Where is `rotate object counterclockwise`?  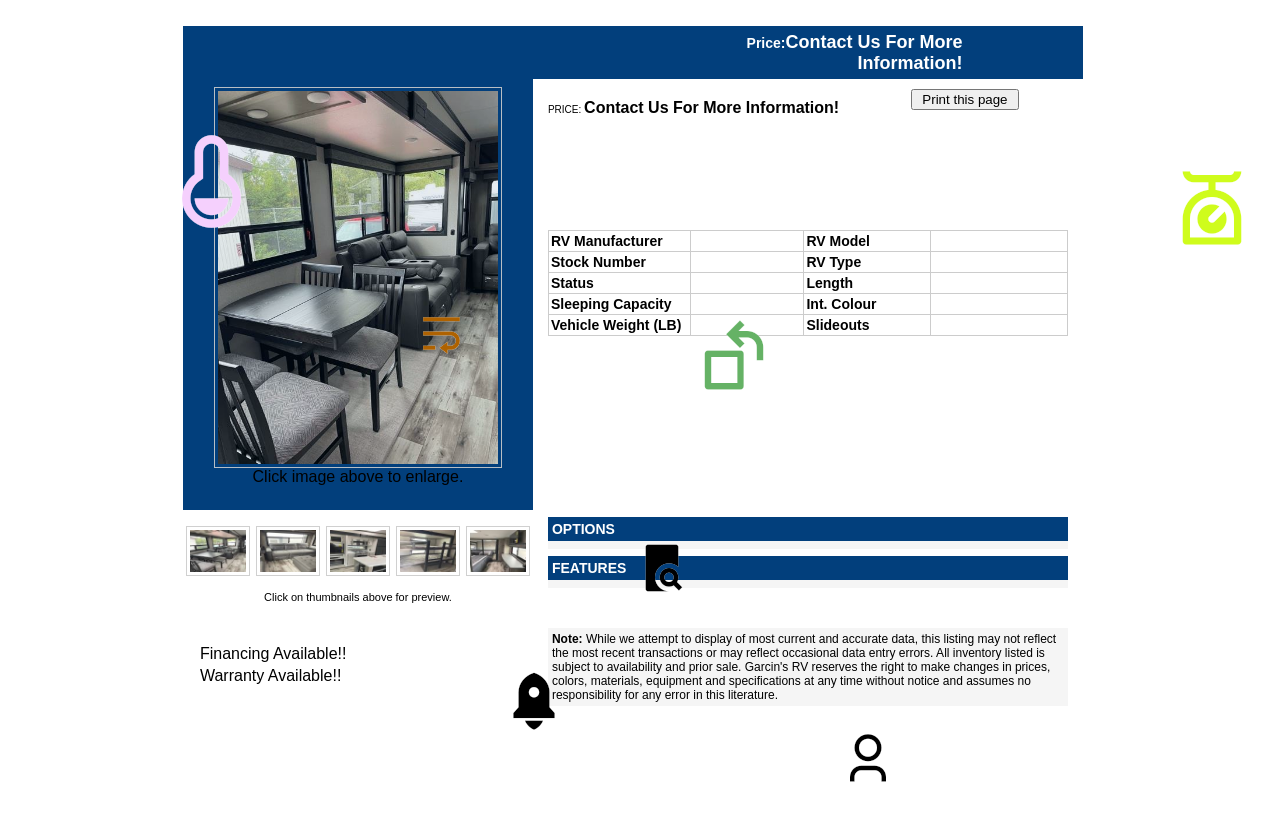
rotate object counterclockwise is located at coordinates (734, 357).